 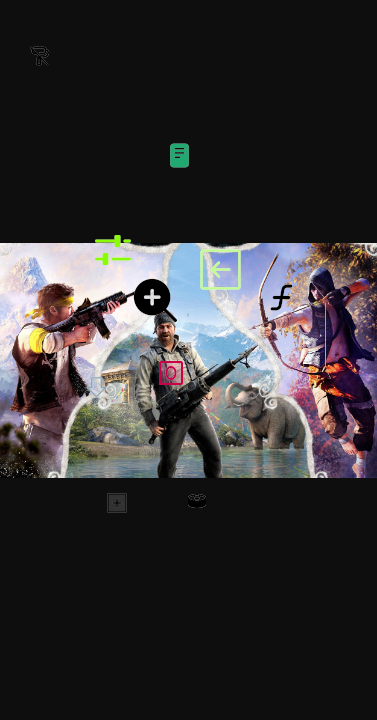 I want to click on add a new item or entry, so click(x=117, y=503).